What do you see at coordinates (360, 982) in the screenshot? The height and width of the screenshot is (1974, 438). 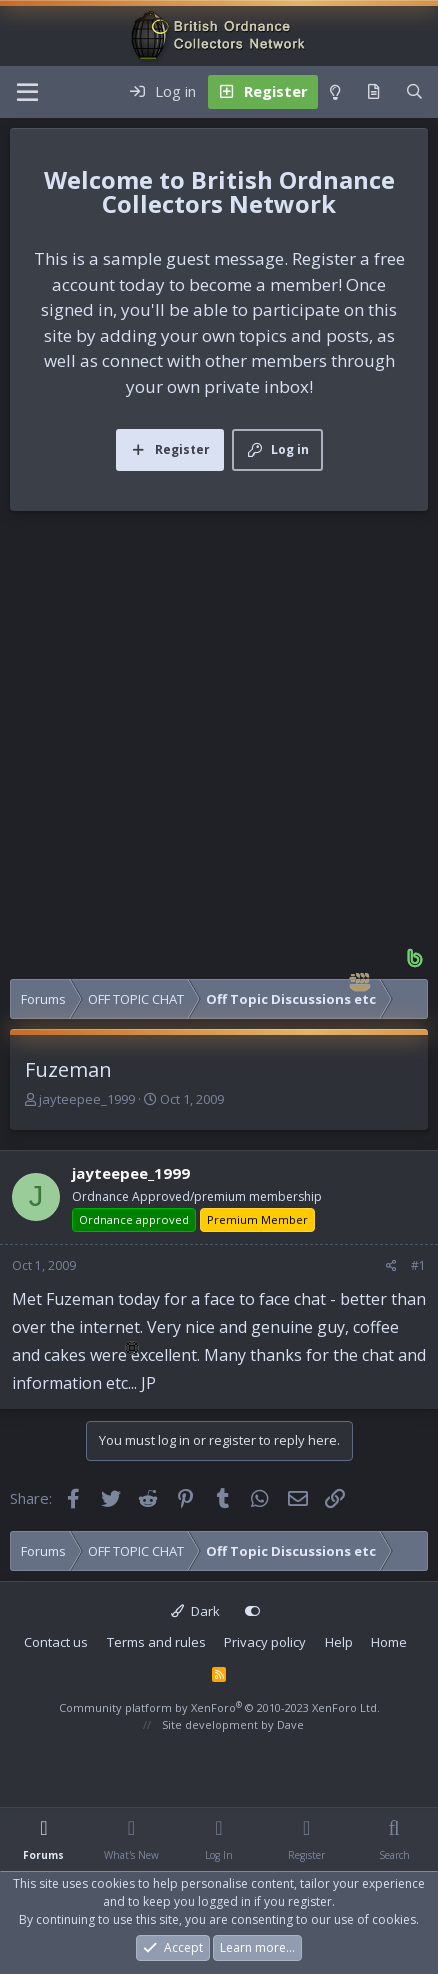 I see `view grain or wheat-based food options` at bounding box center [360, 982].